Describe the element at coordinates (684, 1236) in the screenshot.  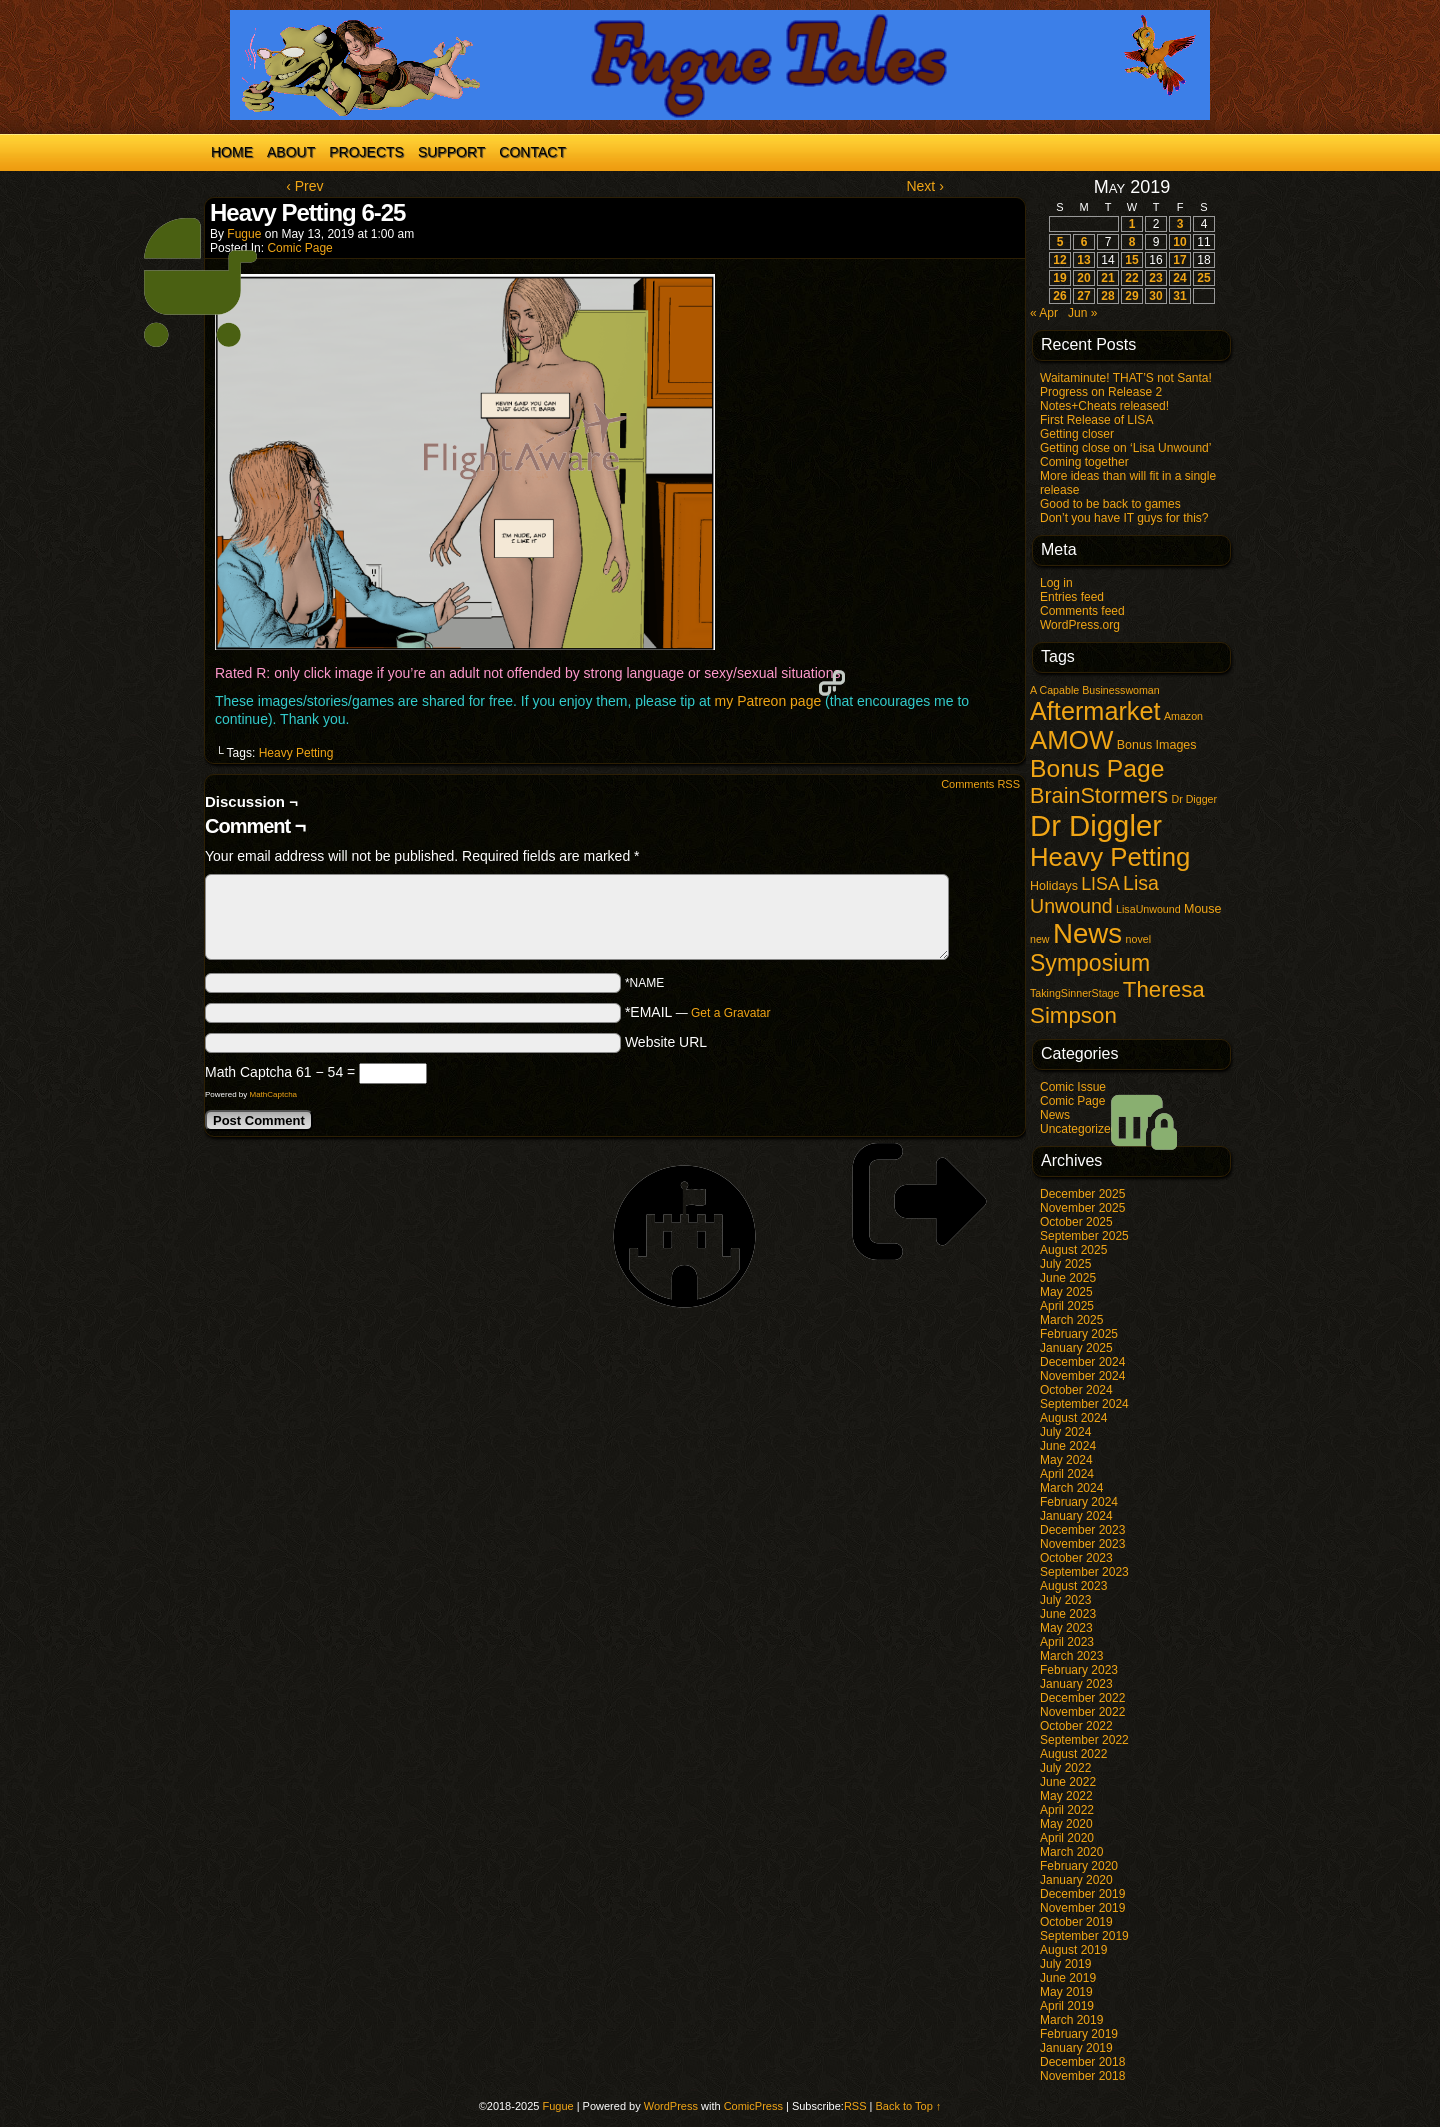
I see `fort awesome brand logo` at that location.